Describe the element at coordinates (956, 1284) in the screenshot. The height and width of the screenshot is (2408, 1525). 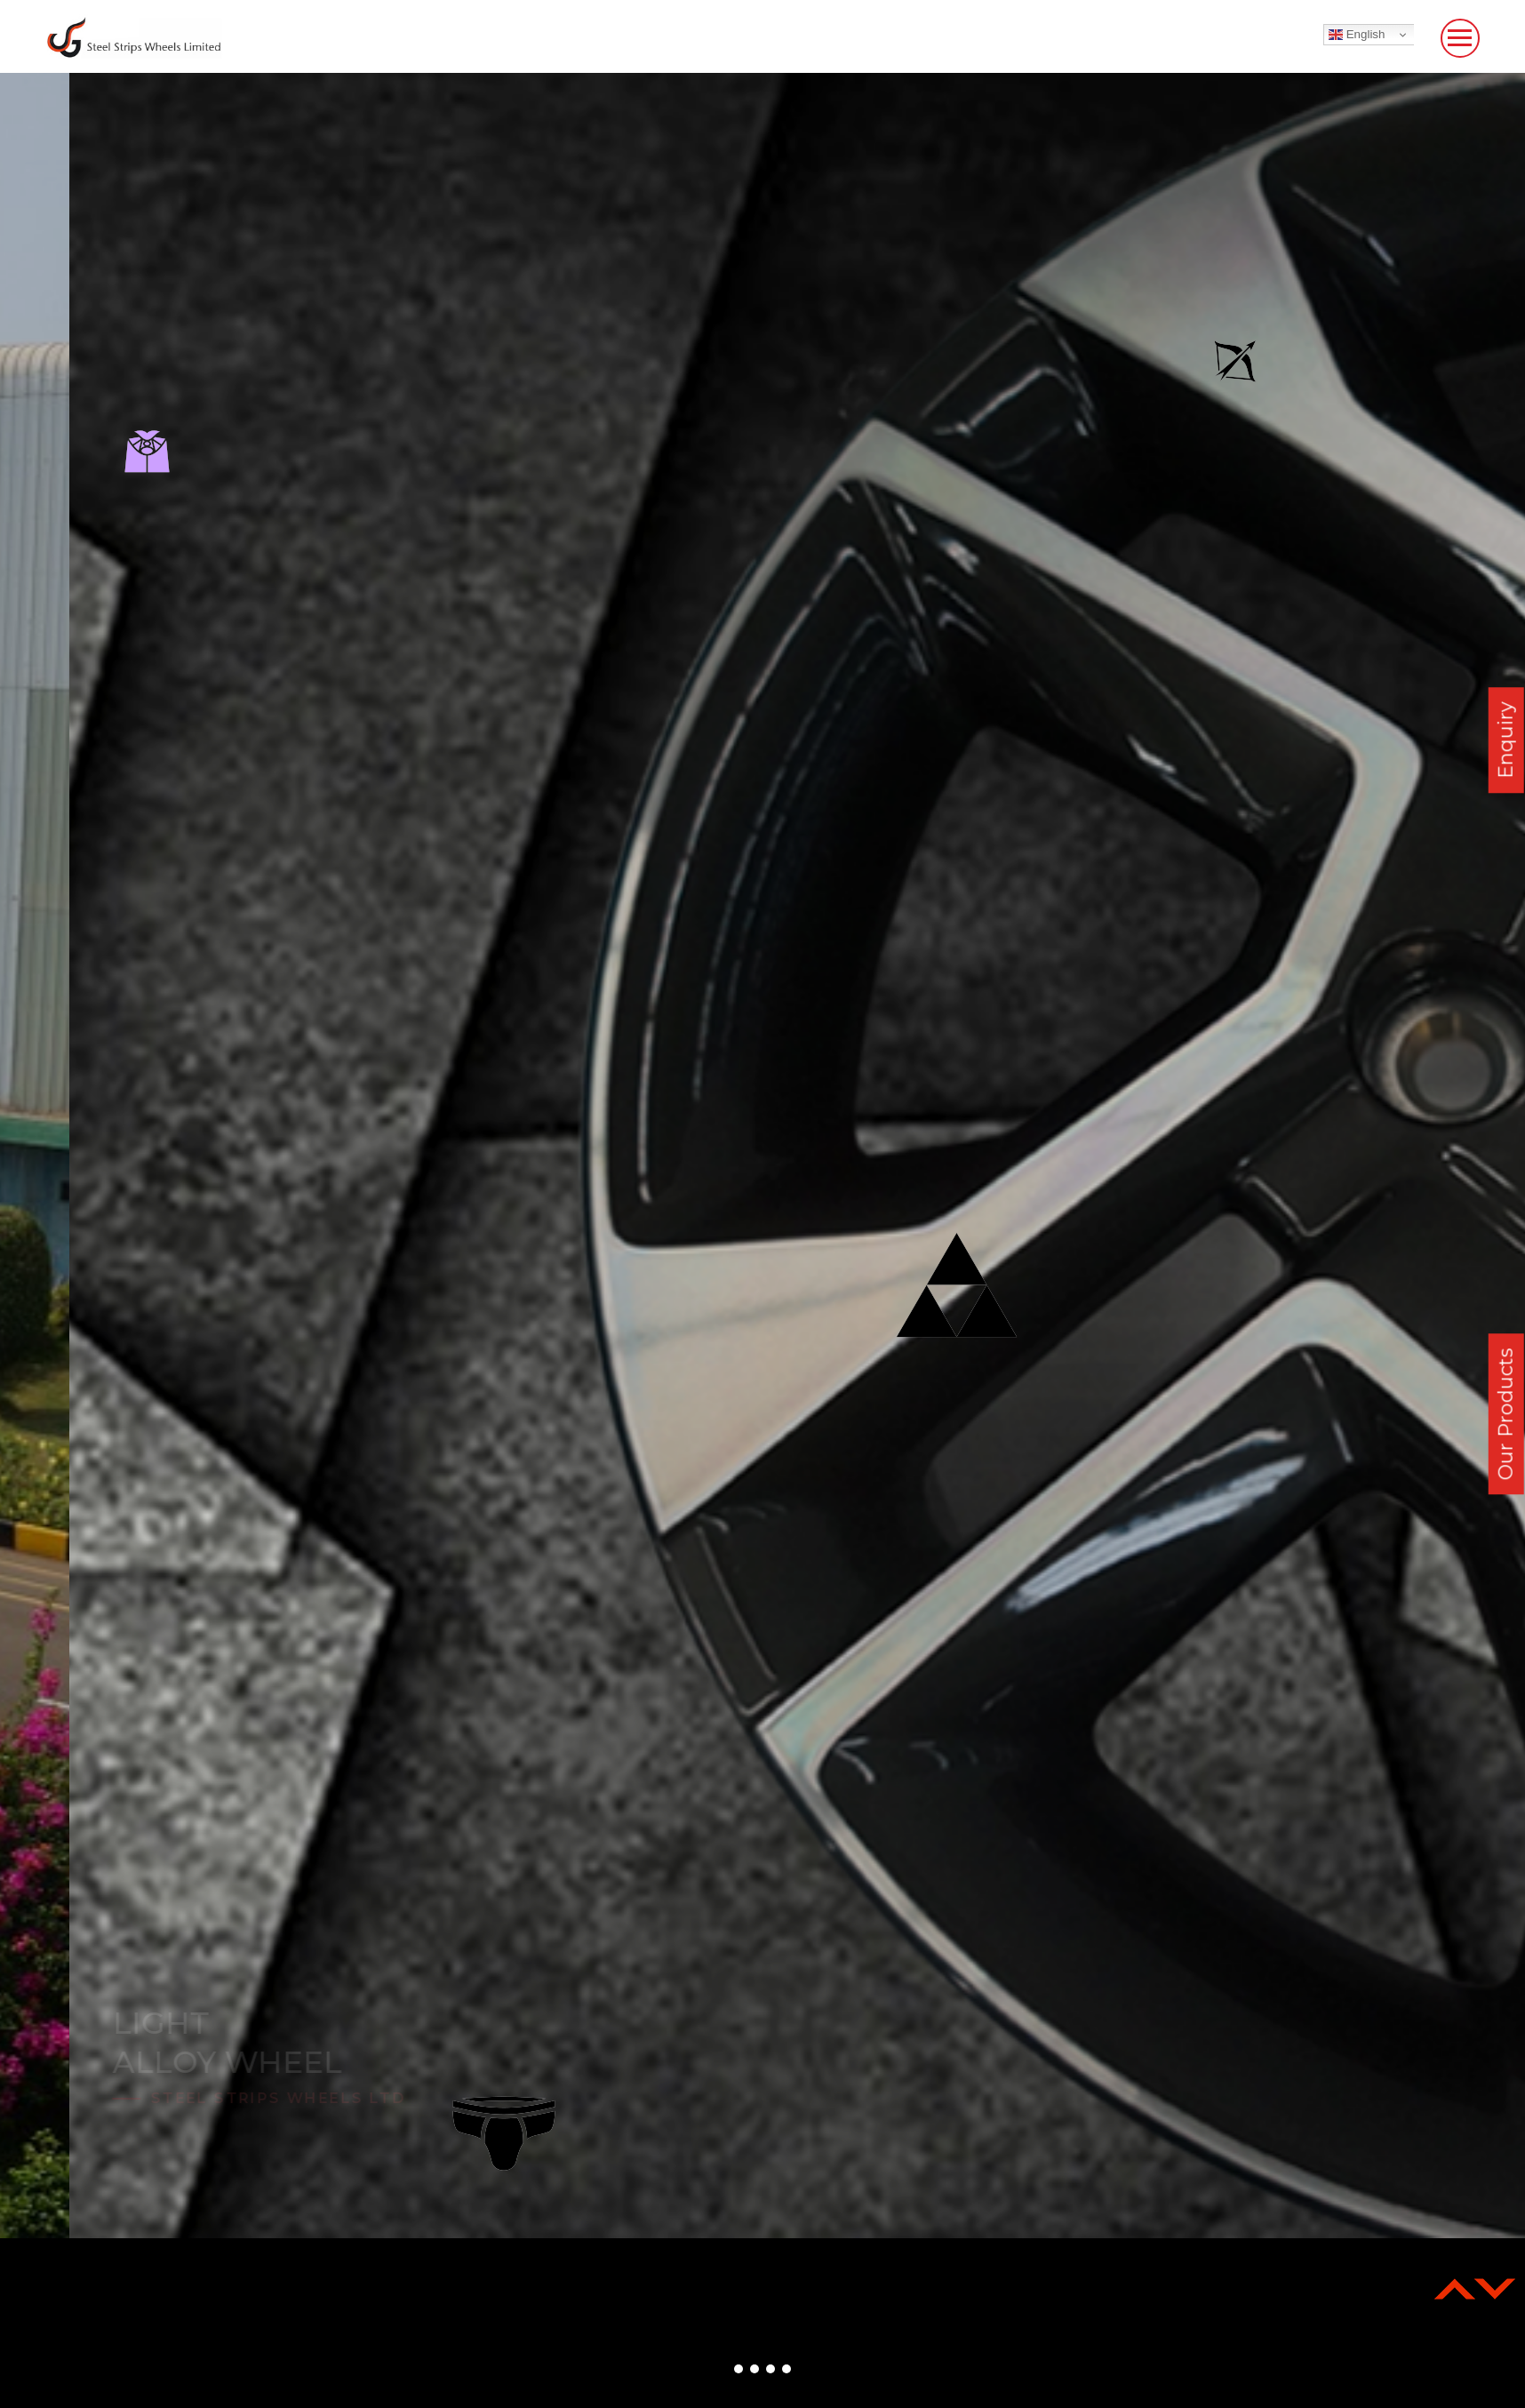
I see `the legend of zelda triforce symbol` at that location.